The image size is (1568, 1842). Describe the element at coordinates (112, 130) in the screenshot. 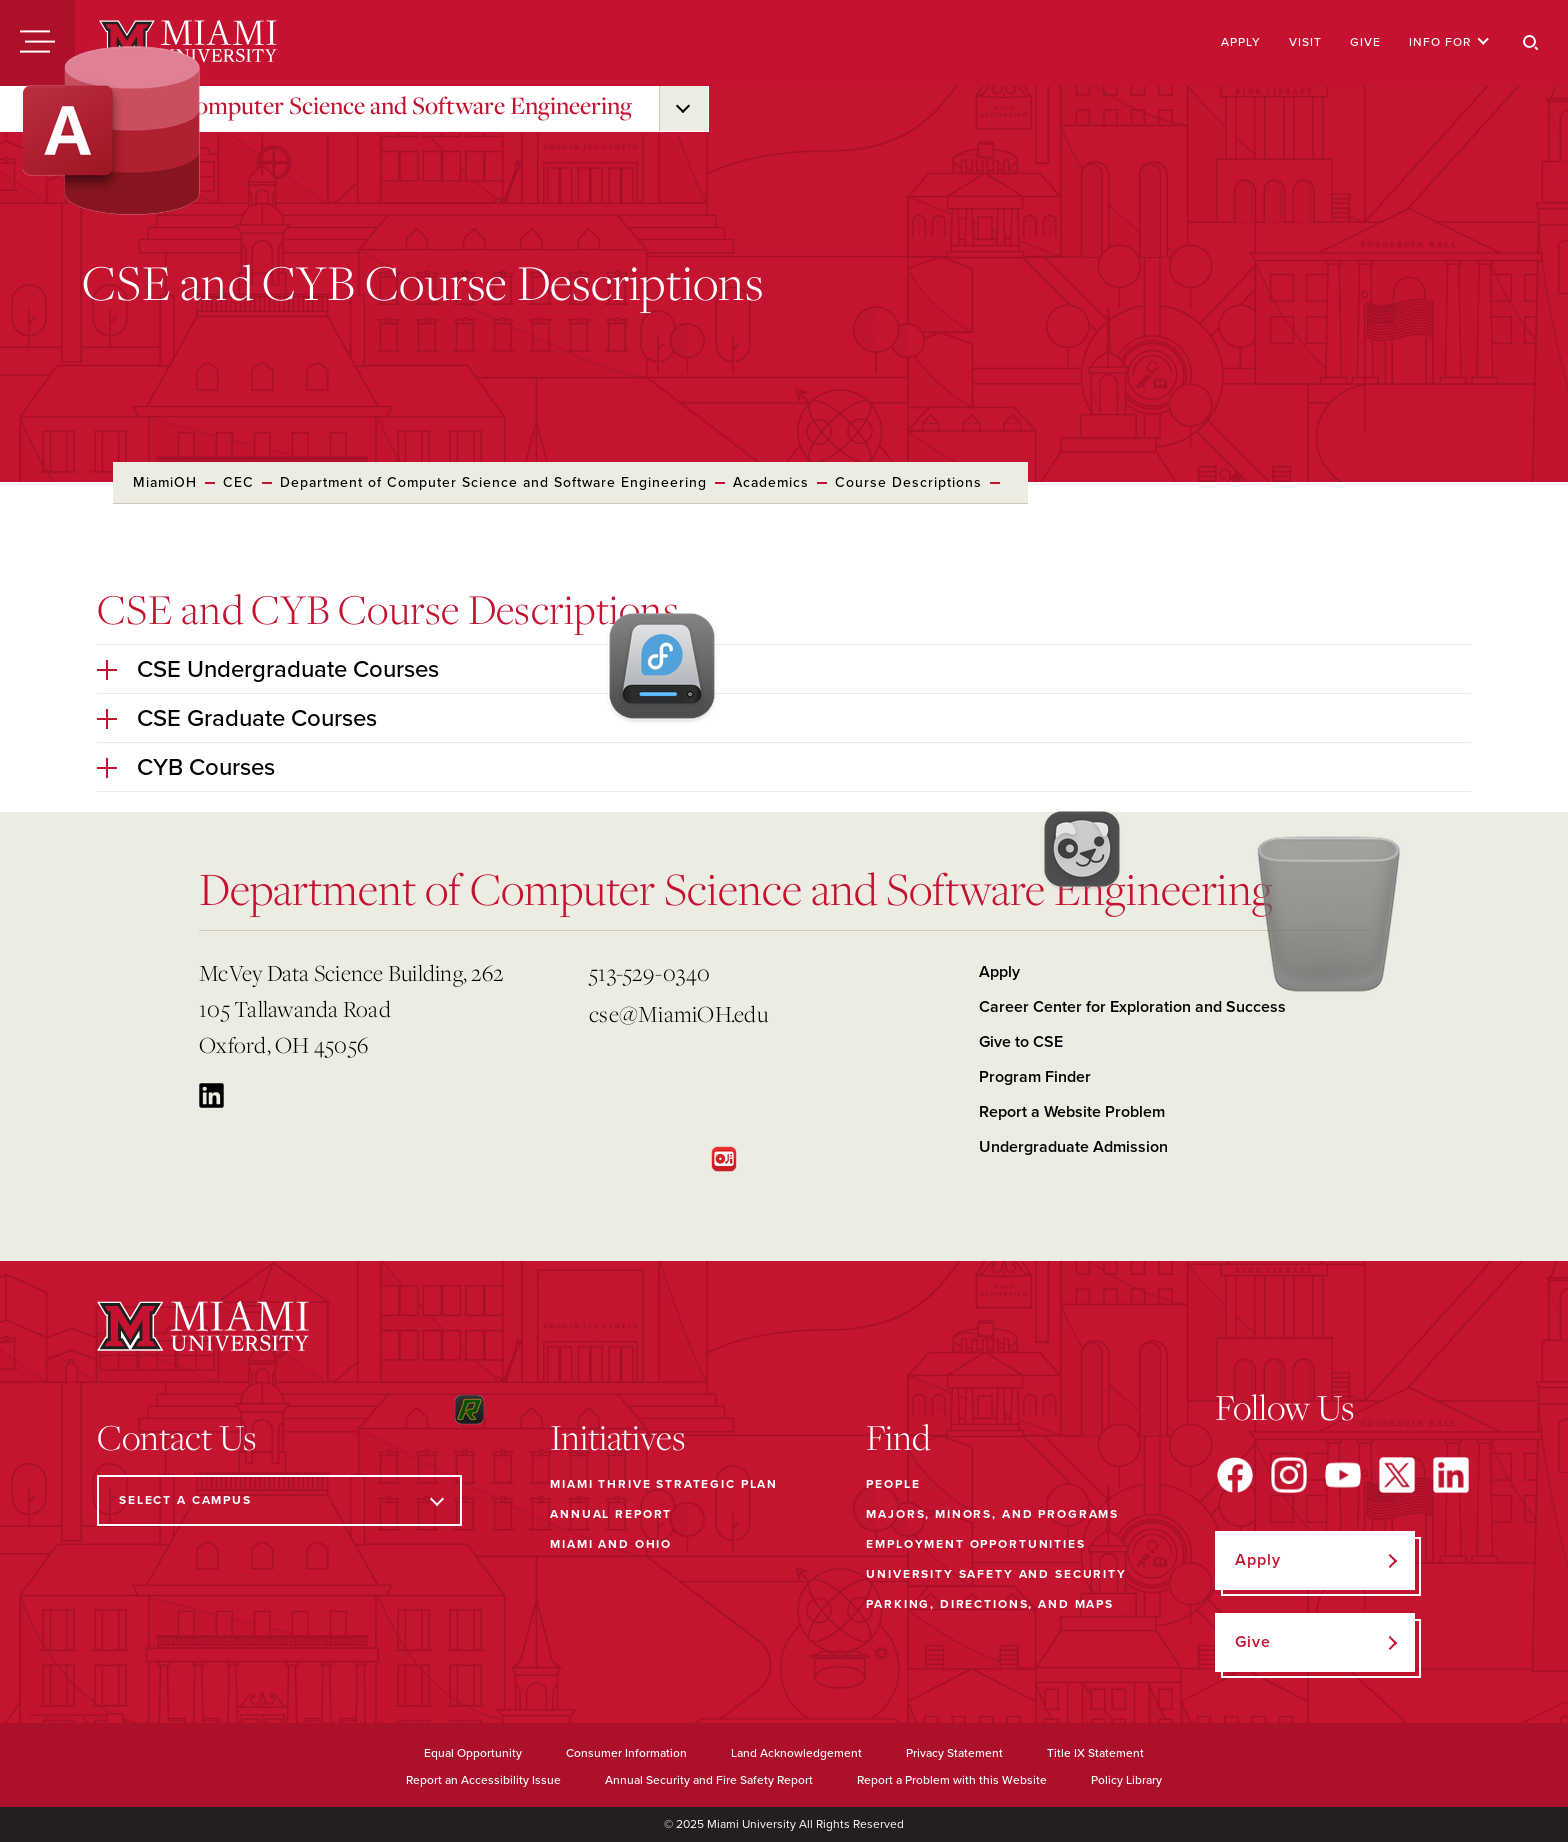

I see `open Microsoft Access database application` at that location.